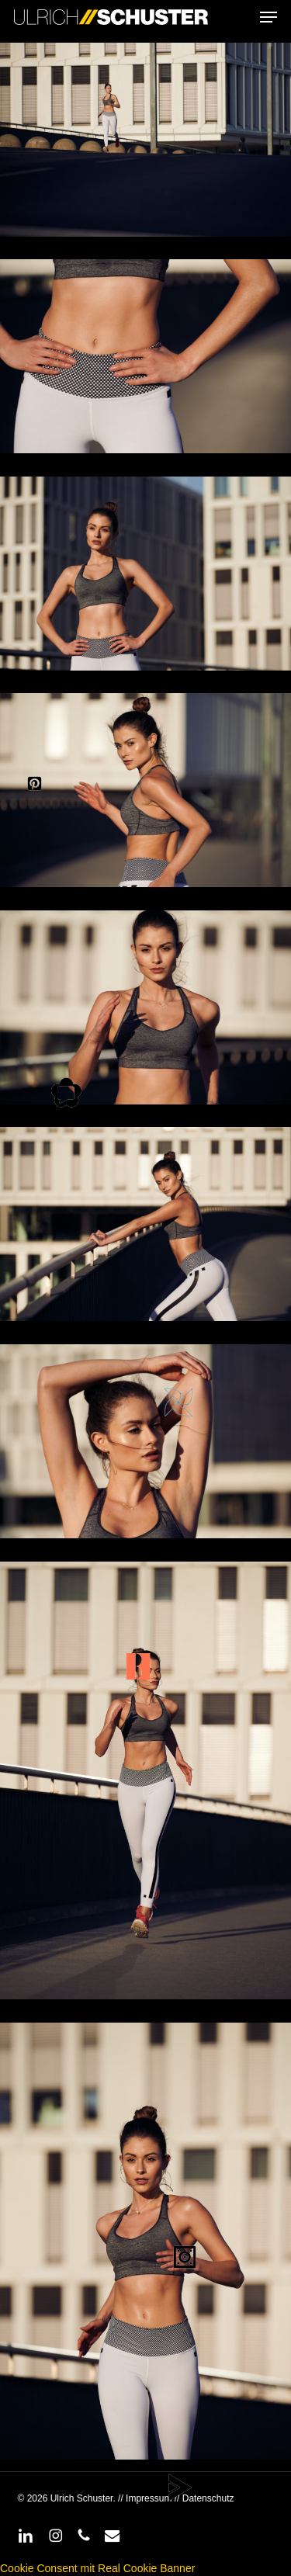 The height and width of the screenshot is (2576, 291). Describe the element at coordinates (180, 2488) in the screenshot. I see `open the LibreTube app` at that location.